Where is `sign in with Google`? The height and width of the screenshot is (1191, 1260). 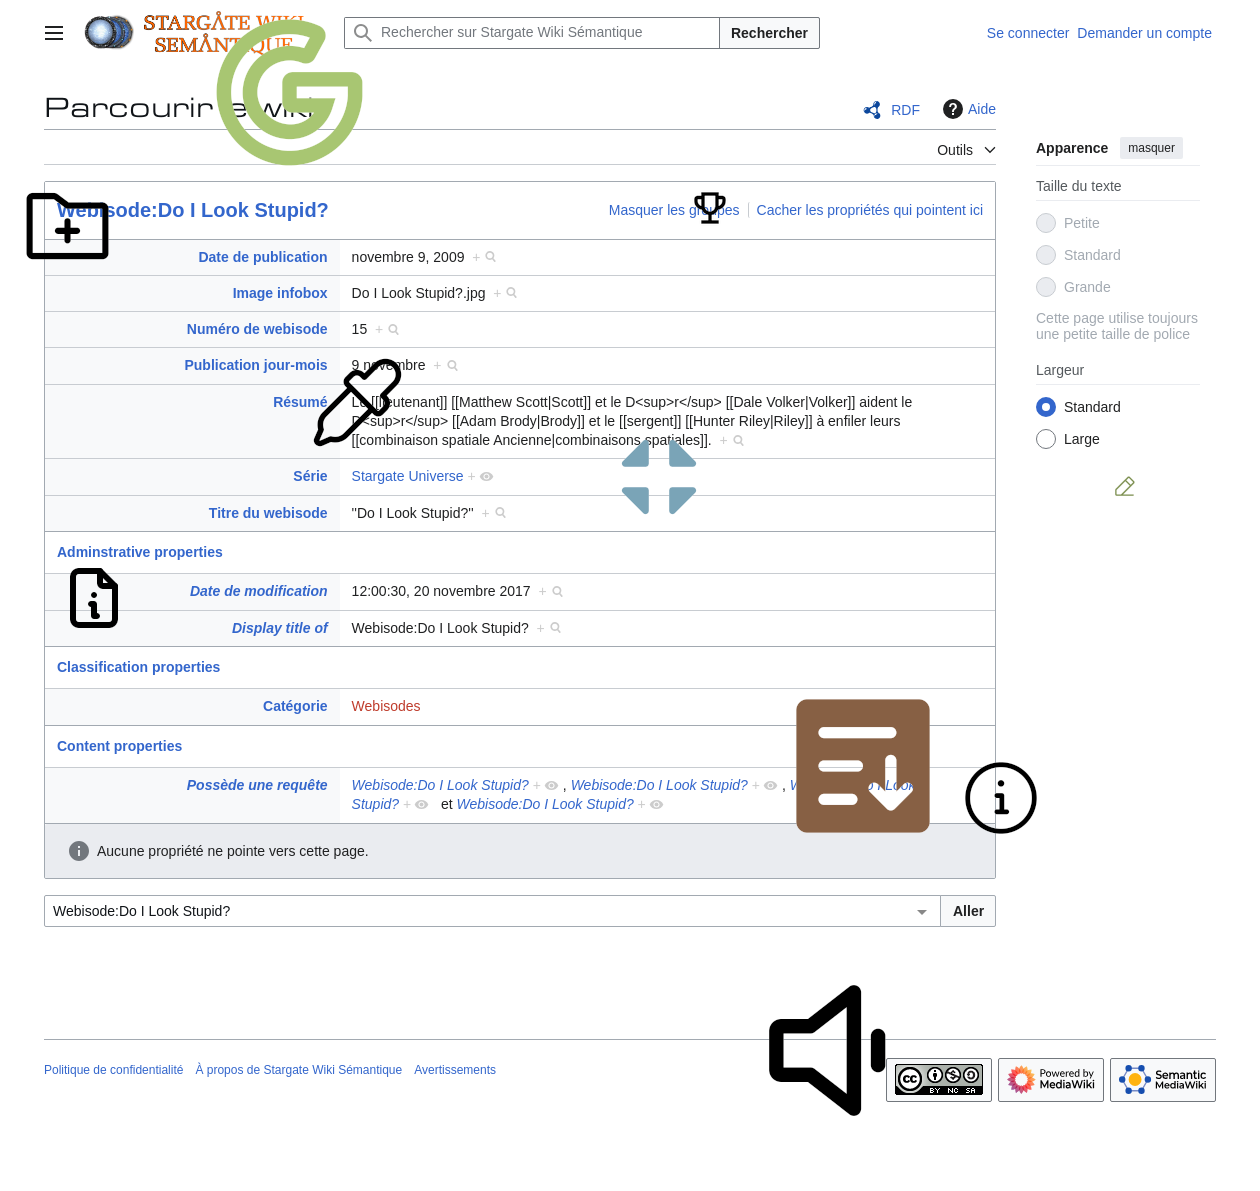
sign in with Google is located at coordinates (289, 92).